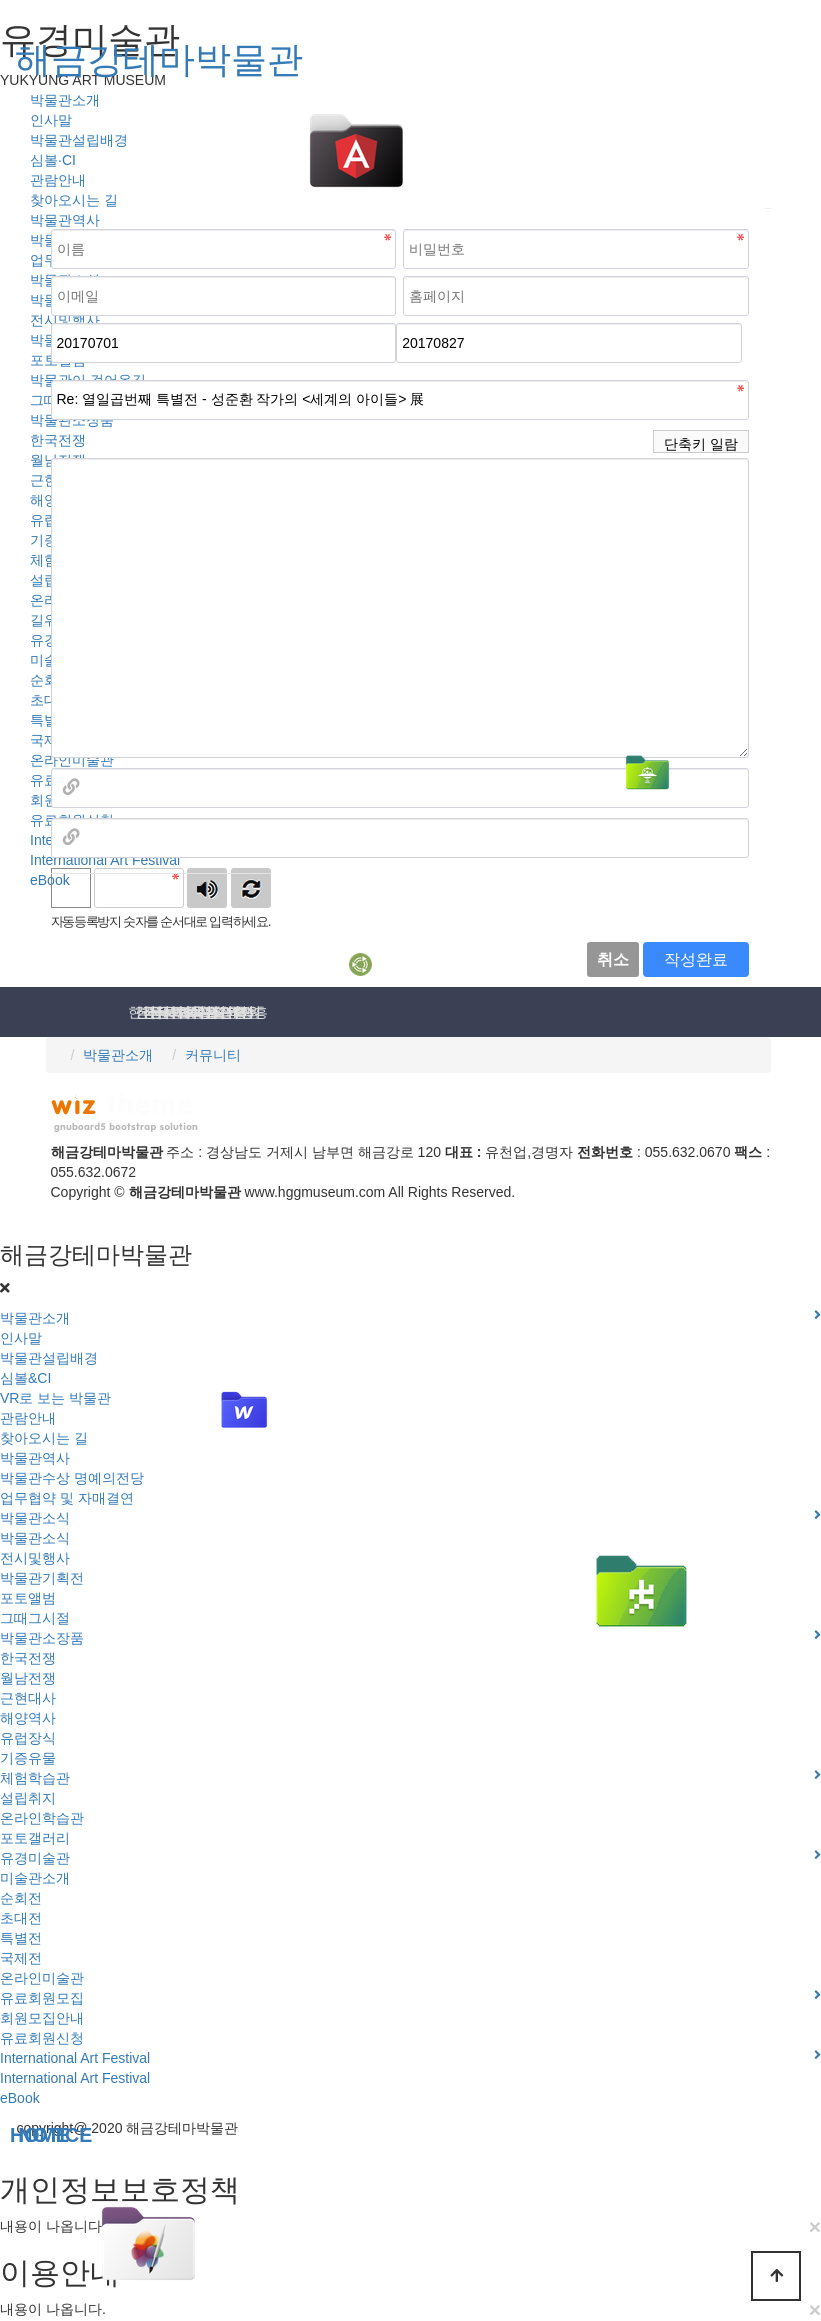 The width and height of the screenshot is (821, 2321). What do you see at coordinates (244, 1411) in the screenshot?
I see `folder containing Webflow project files` at bounding box center [244, 1411].